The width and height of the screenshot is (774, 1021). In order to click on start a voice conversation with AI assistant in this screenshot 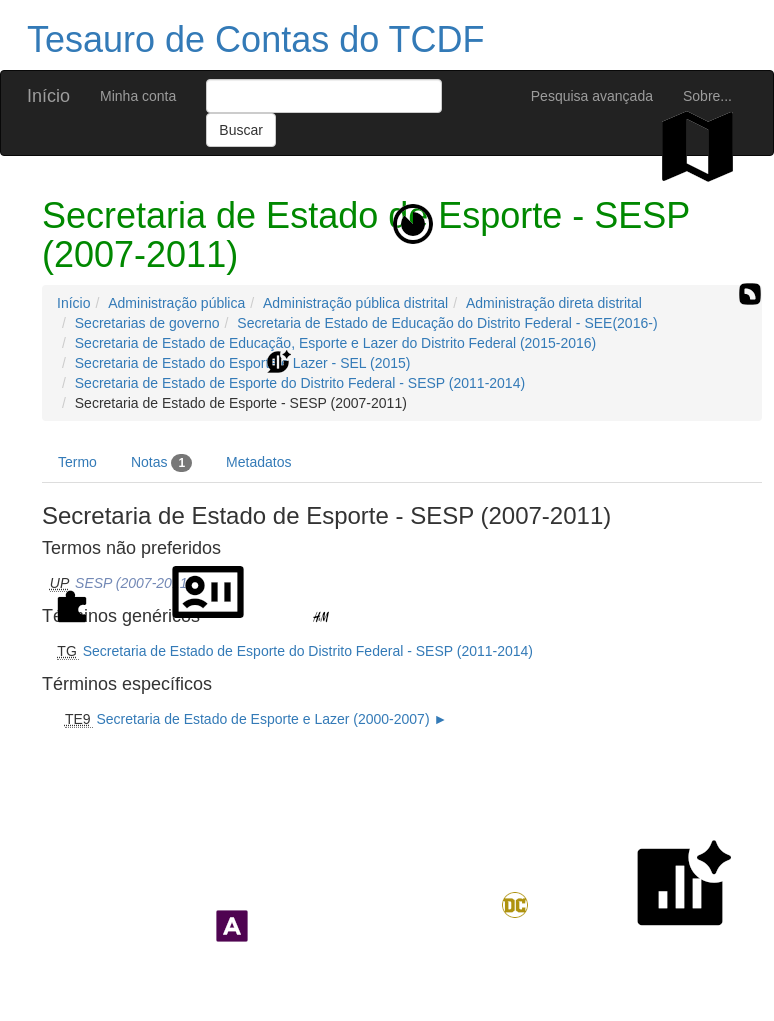, I will do `click(278, 362)`.